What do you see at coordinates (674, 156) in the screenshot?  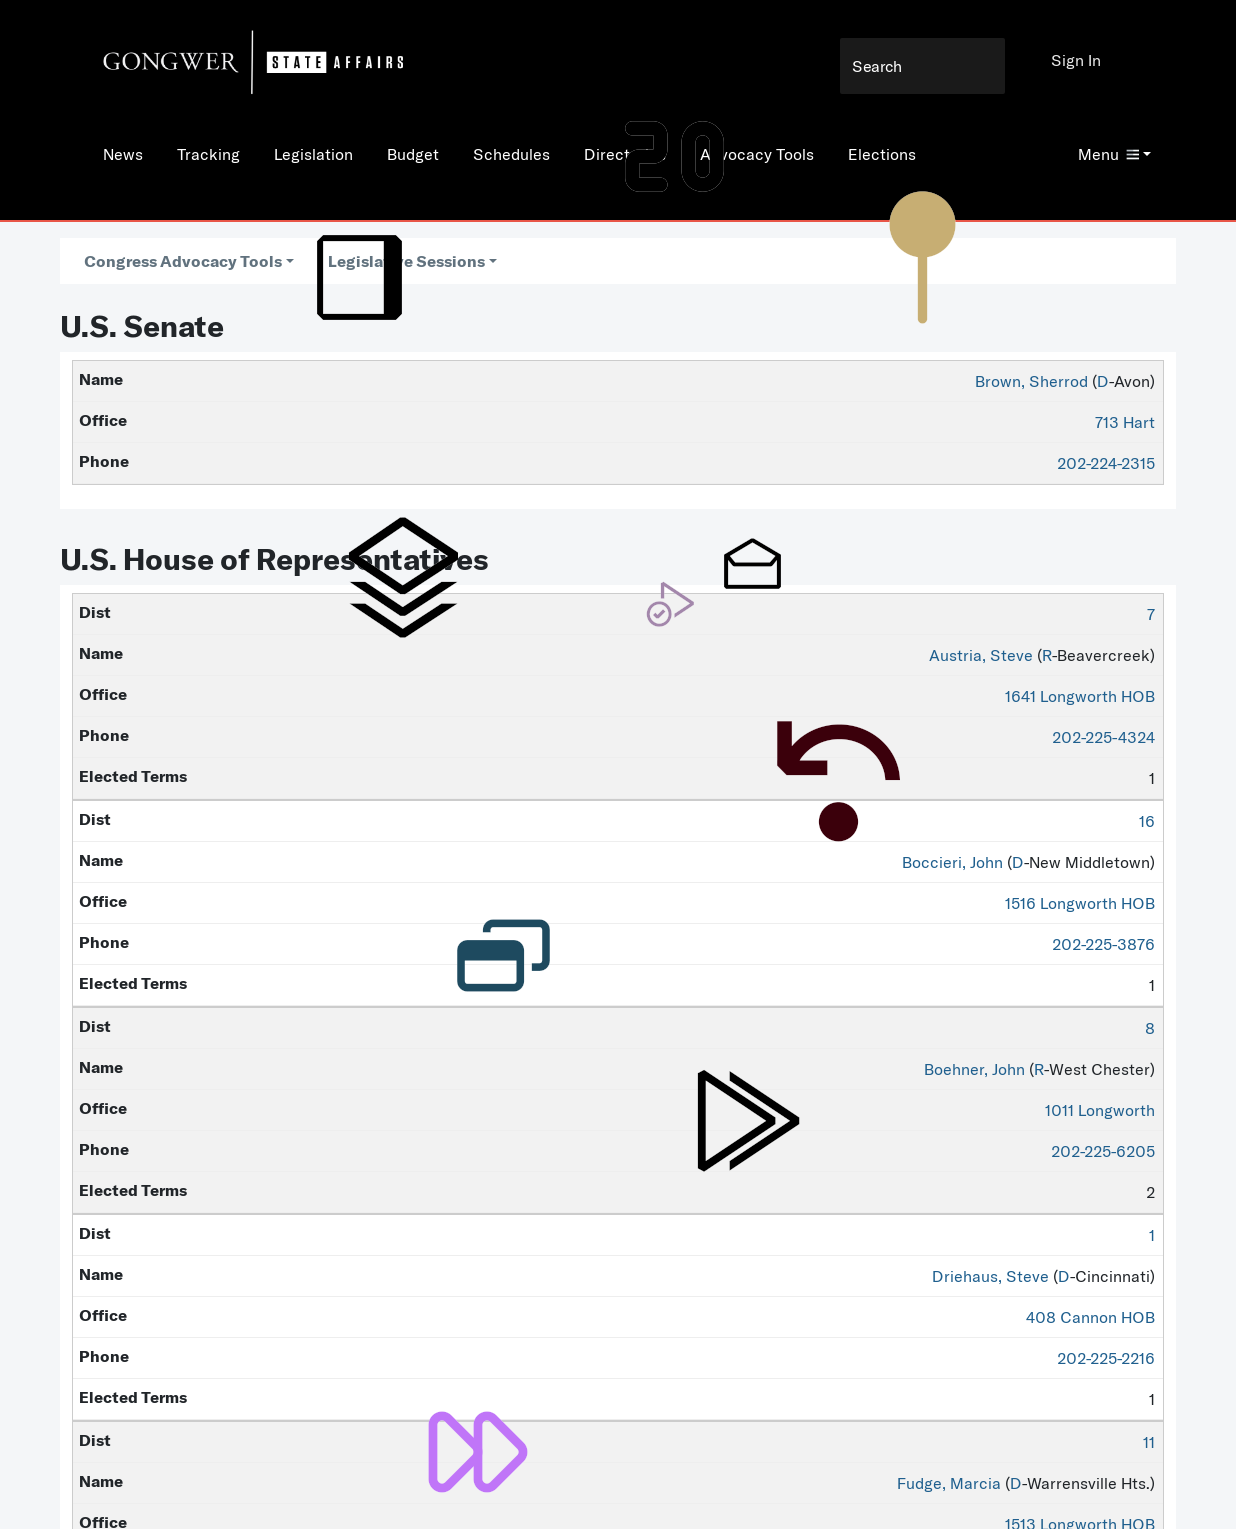 I see `indicates 20 items or notifications` at bounding box center [674, 156].